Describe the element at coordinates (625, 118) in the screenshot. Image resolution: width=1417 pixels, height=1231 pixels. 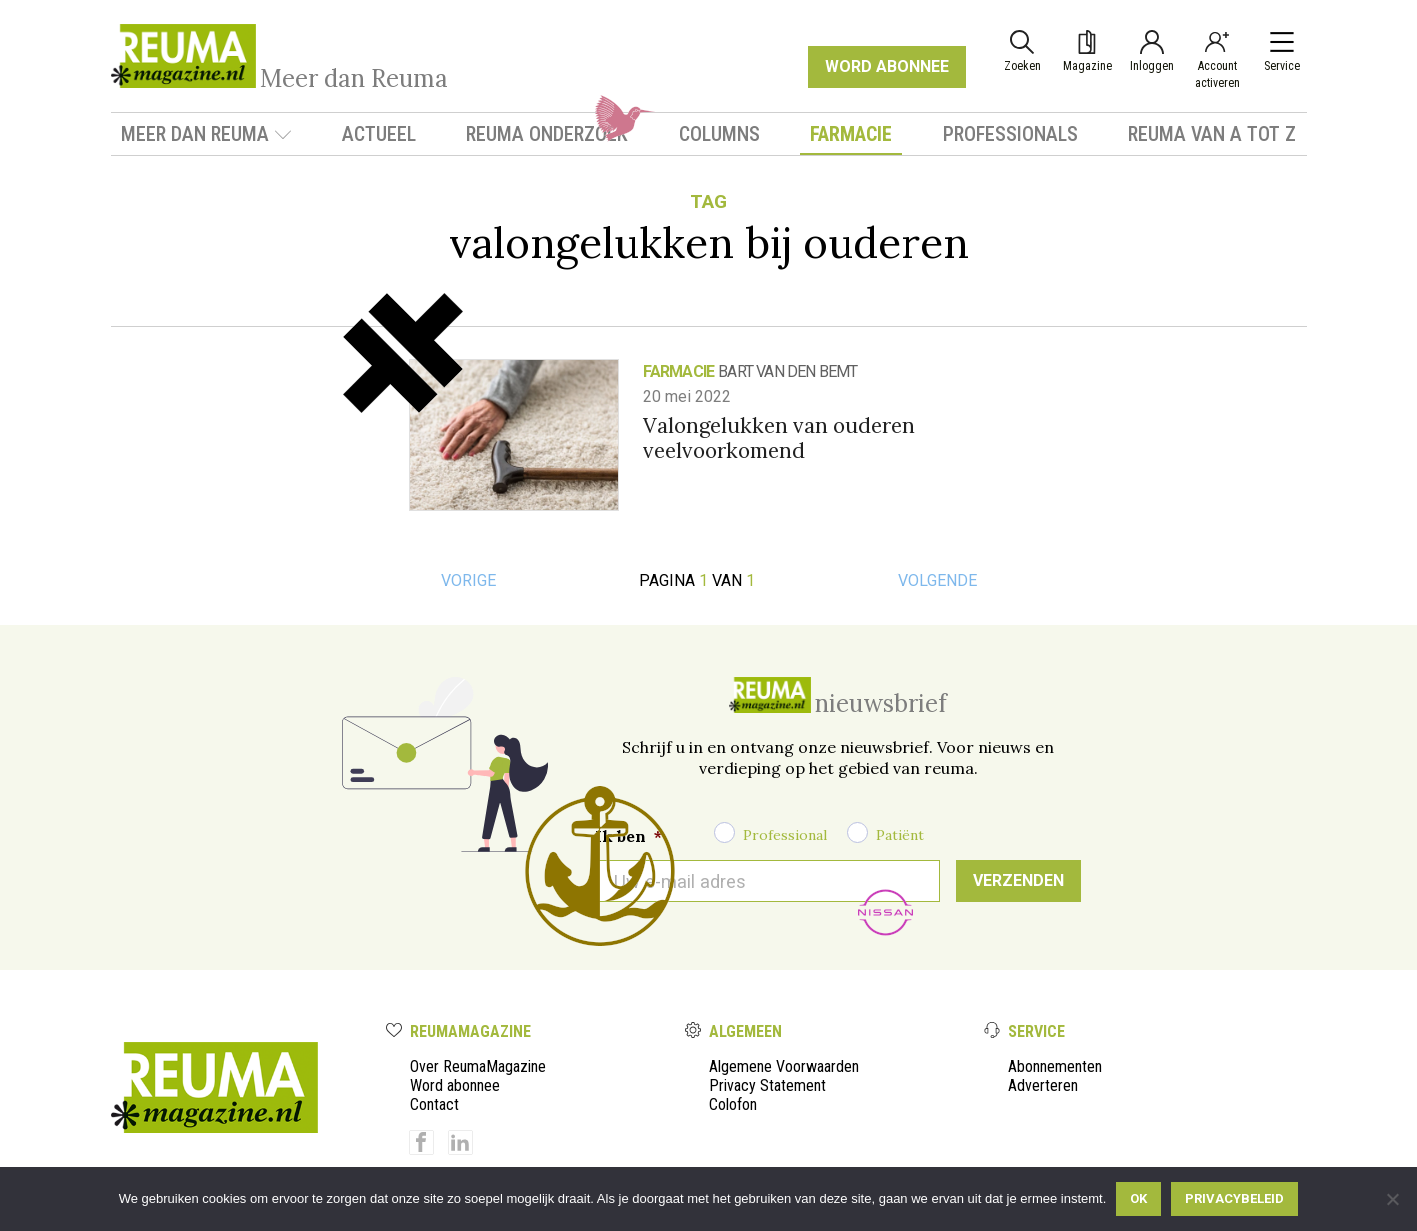
I see `LaTeX typesetting system logo` at that location.